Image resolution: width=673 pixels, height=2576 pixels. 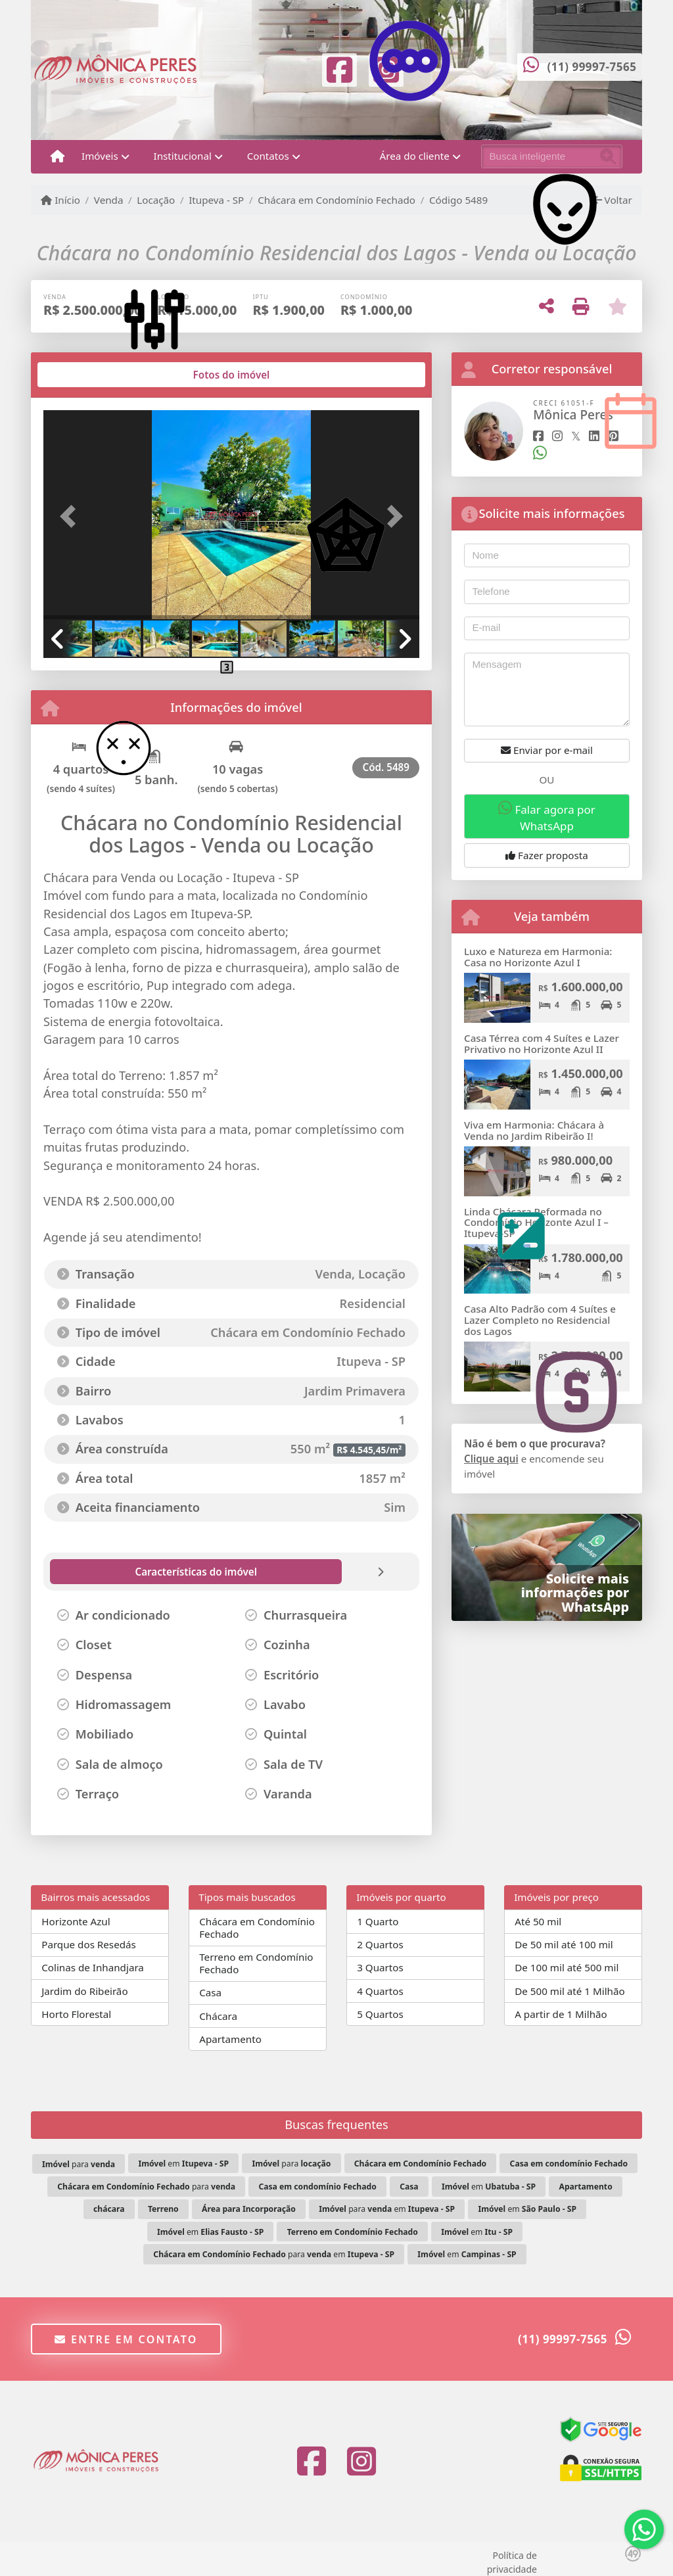 I want to click on indicates a shortcut or saved item, so click(x=576, y=1392).